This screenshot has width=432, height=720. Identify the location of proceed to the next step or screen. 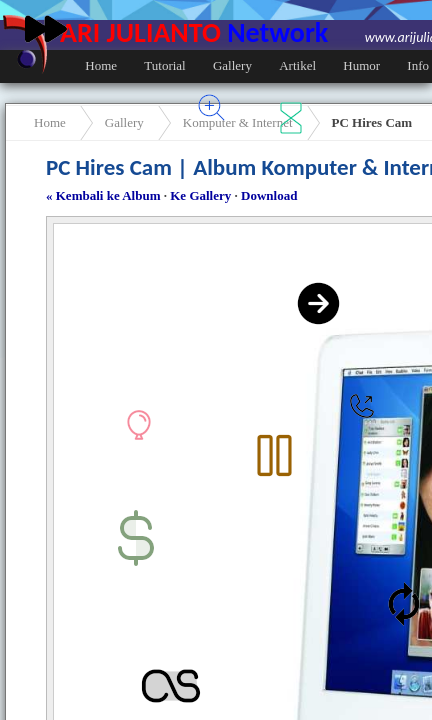
(318, 303).